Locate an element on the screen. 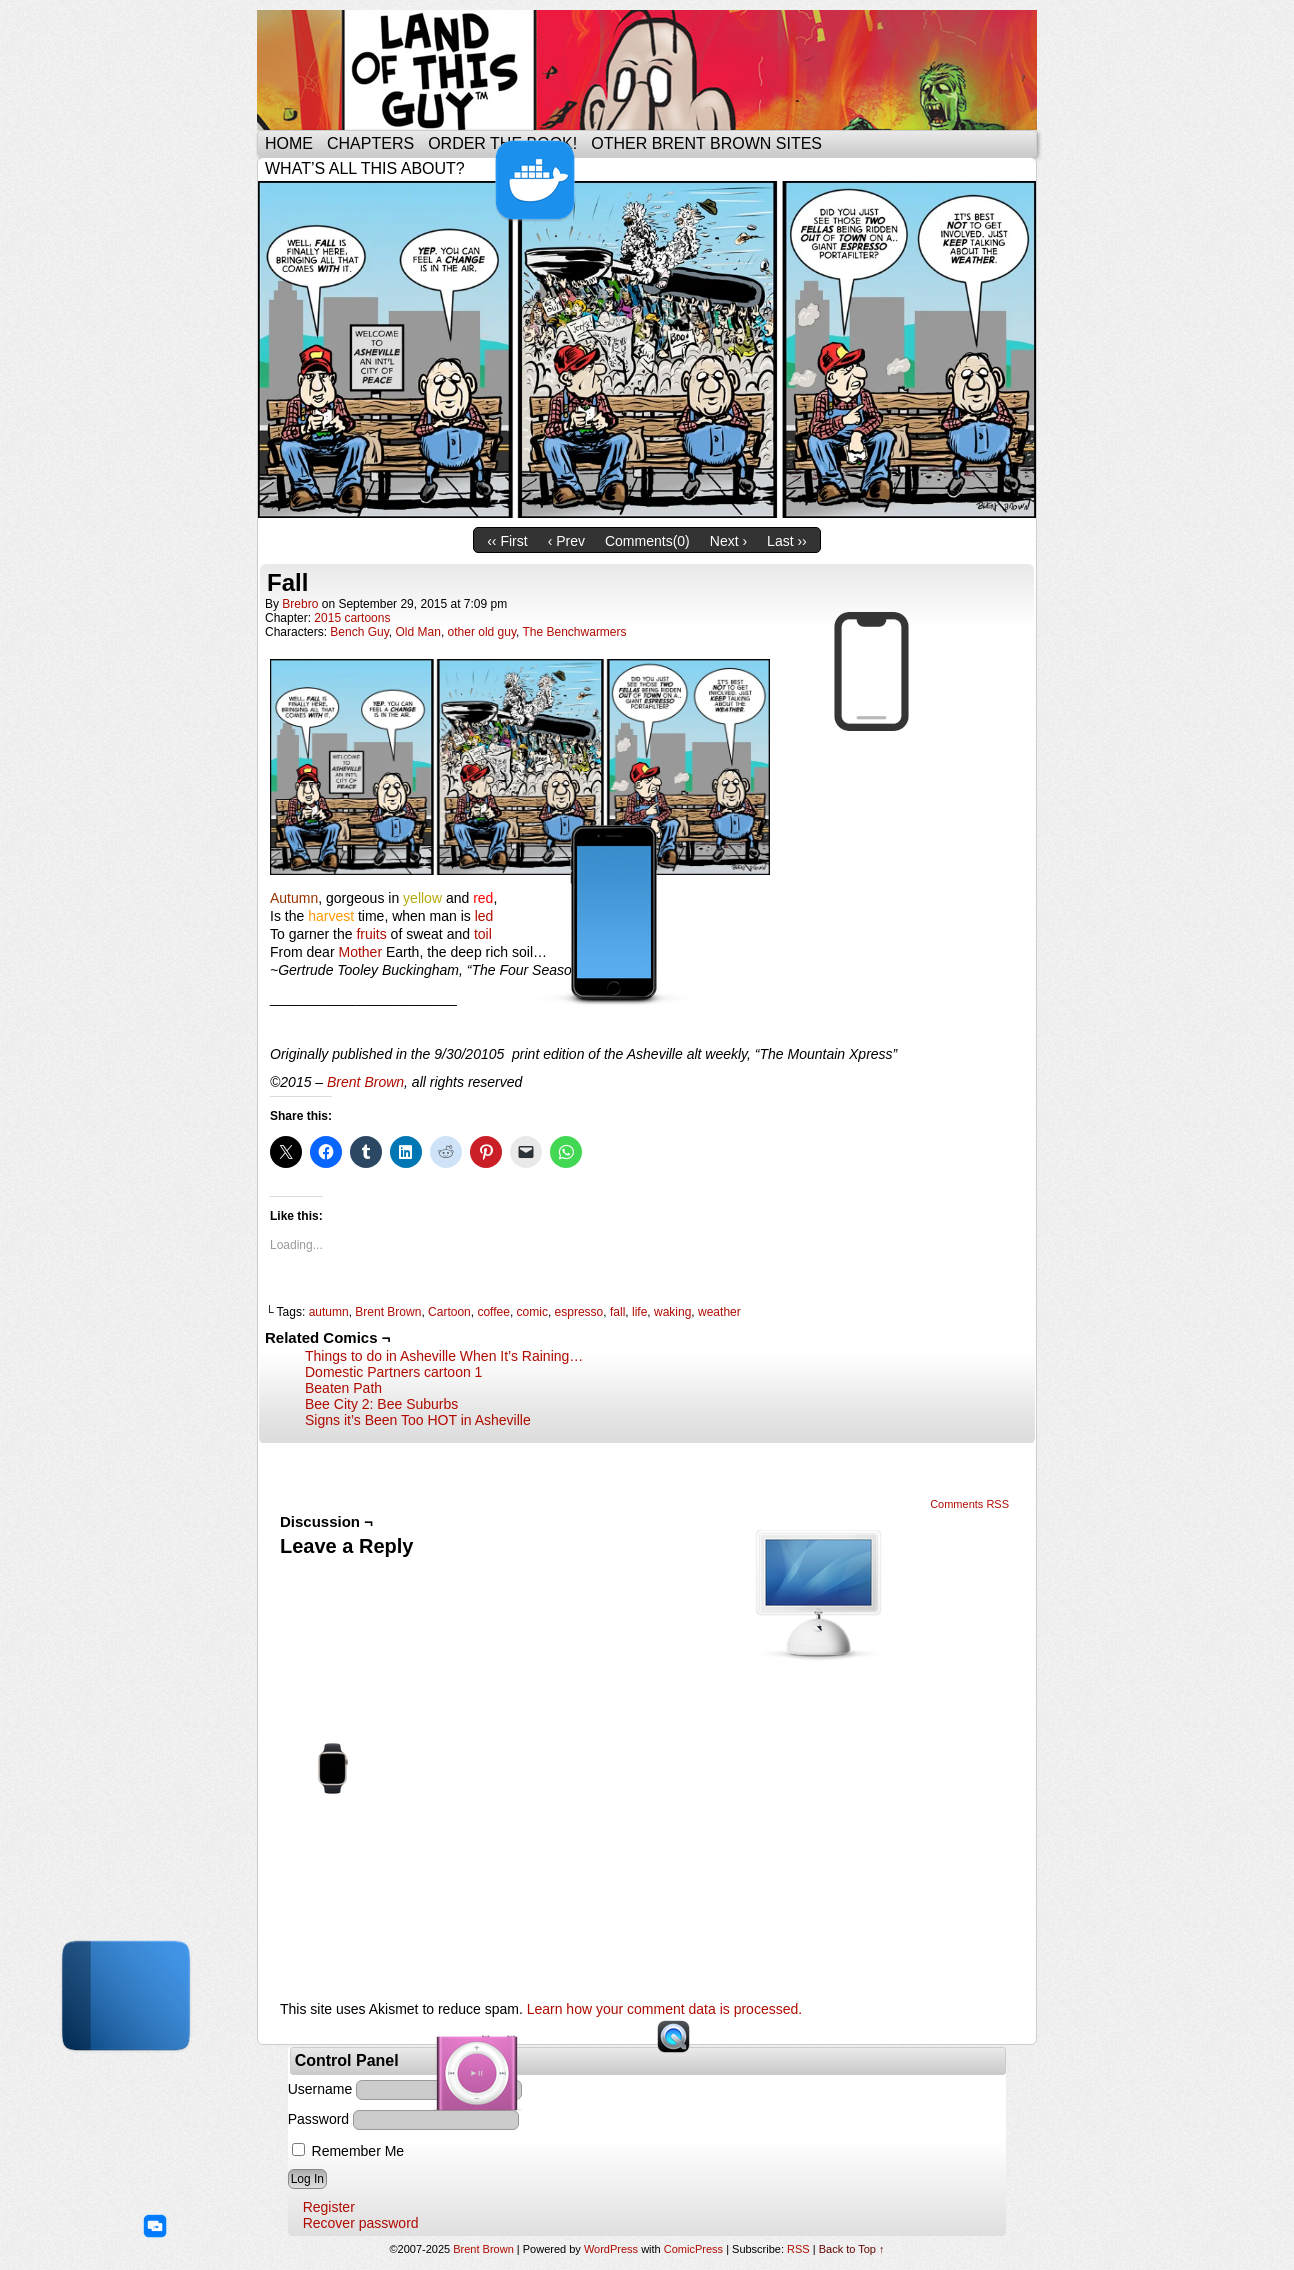 The width and height of the screenshot is (1294, 2270). iPhone 7 device icon for system identification is located at coordinates (614, 915).